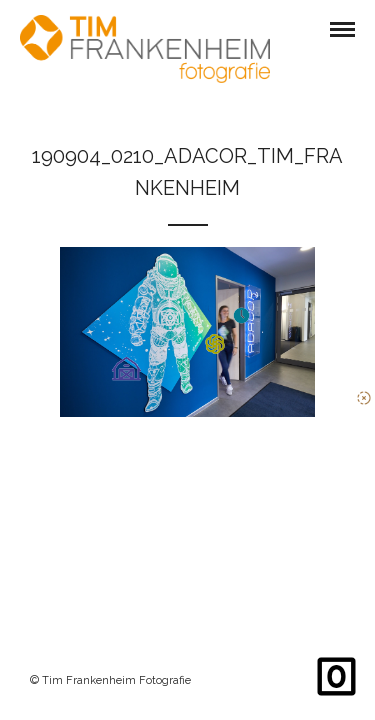  I want to click on access farm or agricultural settings, so click(126, 370).